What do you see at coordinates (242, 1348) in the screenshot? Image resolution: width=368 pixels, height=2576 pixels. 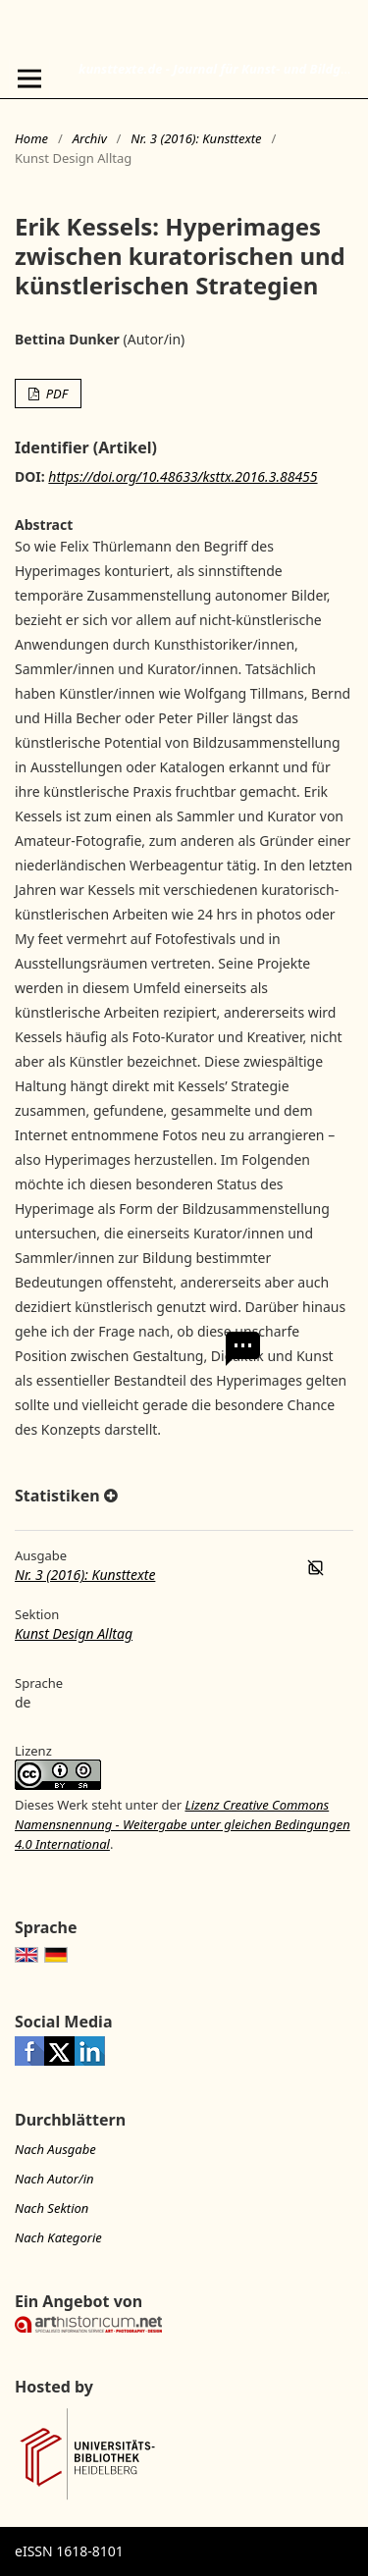 I see `open text messages` at bounding box center [242, 1348].